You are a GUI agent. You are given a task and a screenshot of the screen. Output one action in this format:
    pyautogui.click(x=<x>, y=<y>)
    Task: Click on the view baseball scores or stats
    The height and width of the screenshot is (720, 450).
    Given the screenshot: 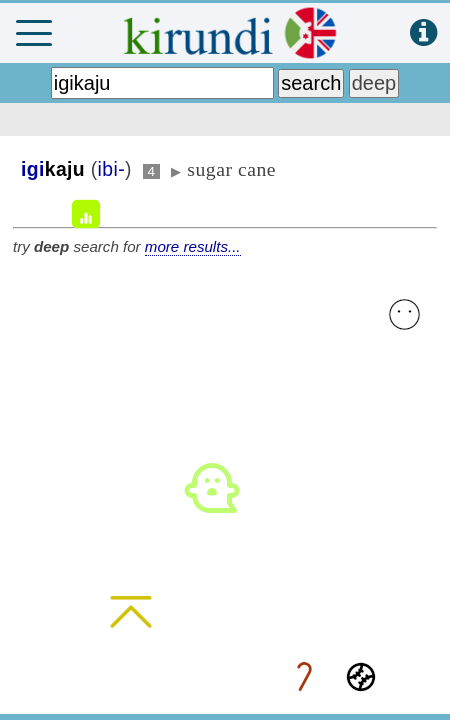 What is the action you would take?
    pyautogui.click(x=361, y=677)
    